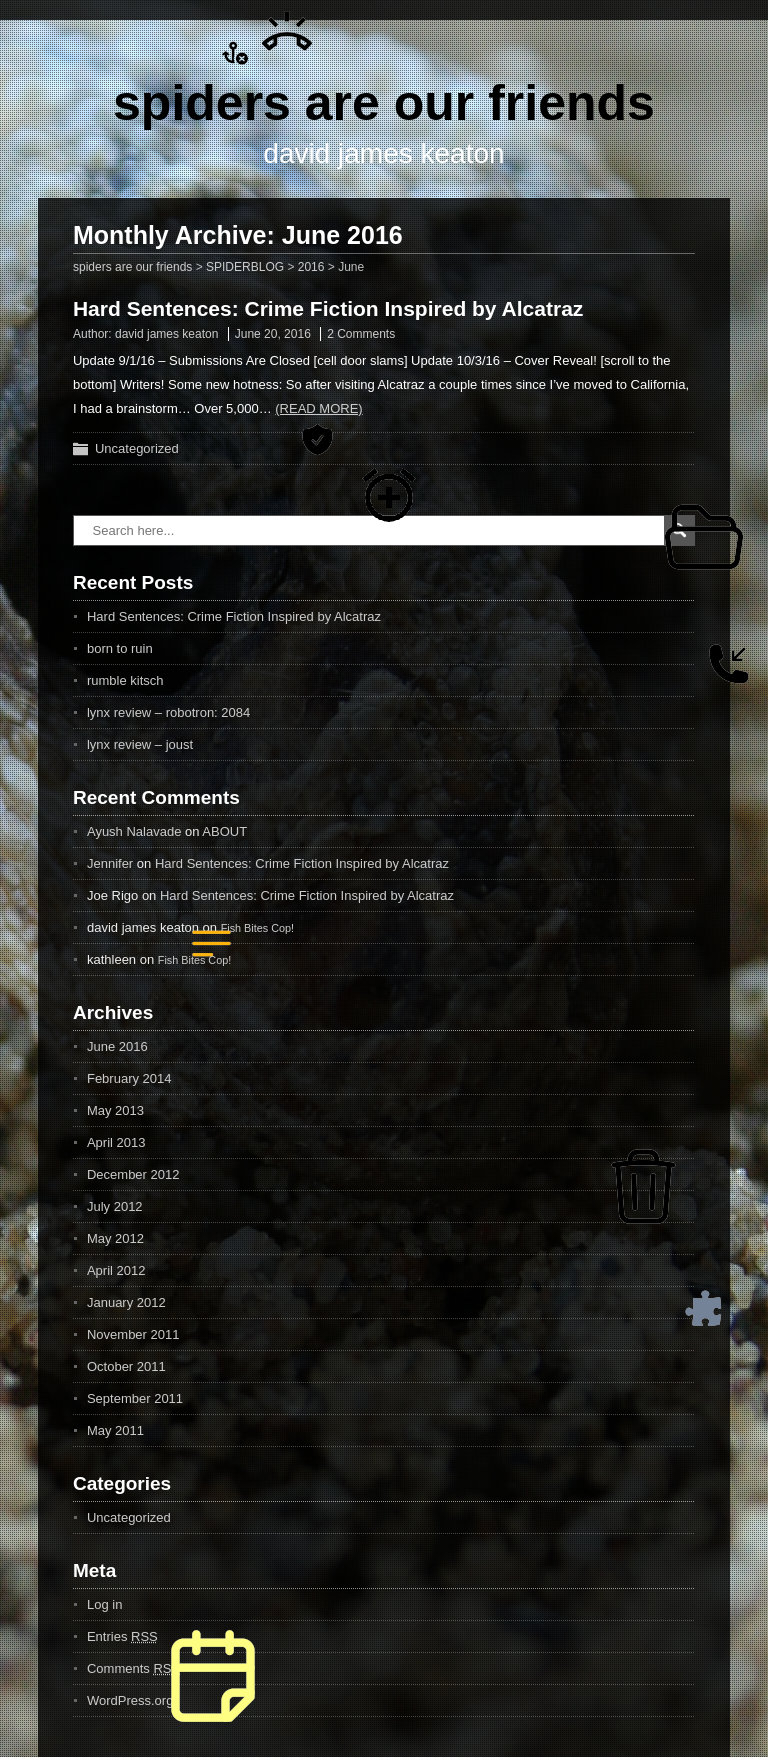  Describe the element at coordinates (287, 32) in the screenshot. I see `incoming call alert` at that location.